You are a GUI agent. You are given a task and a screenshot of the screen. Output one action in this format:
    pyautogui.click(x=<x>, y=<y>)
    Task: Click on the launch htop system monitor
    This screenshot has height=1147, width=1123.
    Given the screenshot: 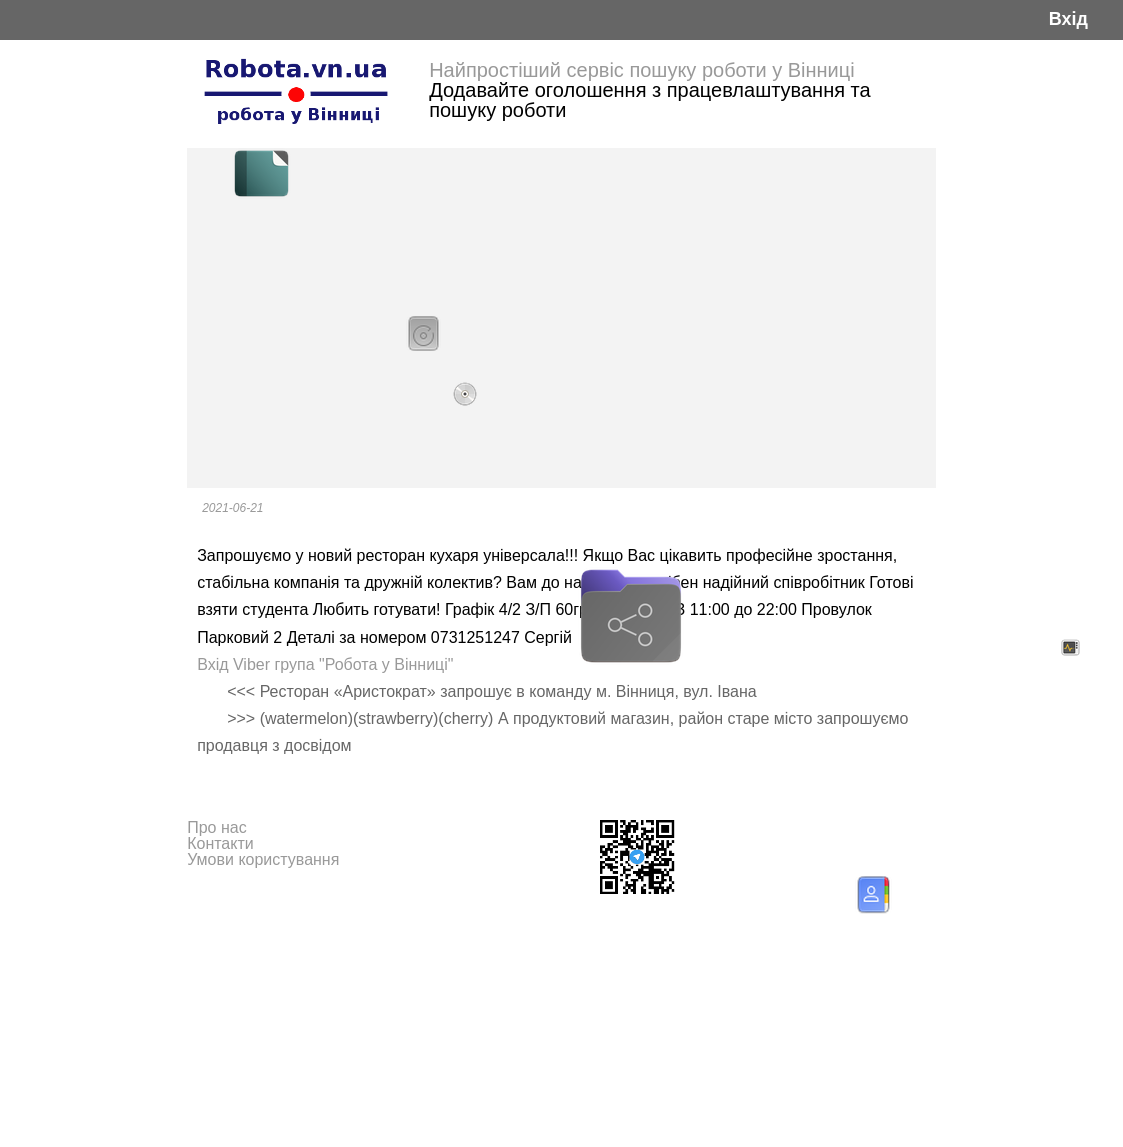 What is the action you would take?
    pyautogui.click(x=1070, y=647)
    